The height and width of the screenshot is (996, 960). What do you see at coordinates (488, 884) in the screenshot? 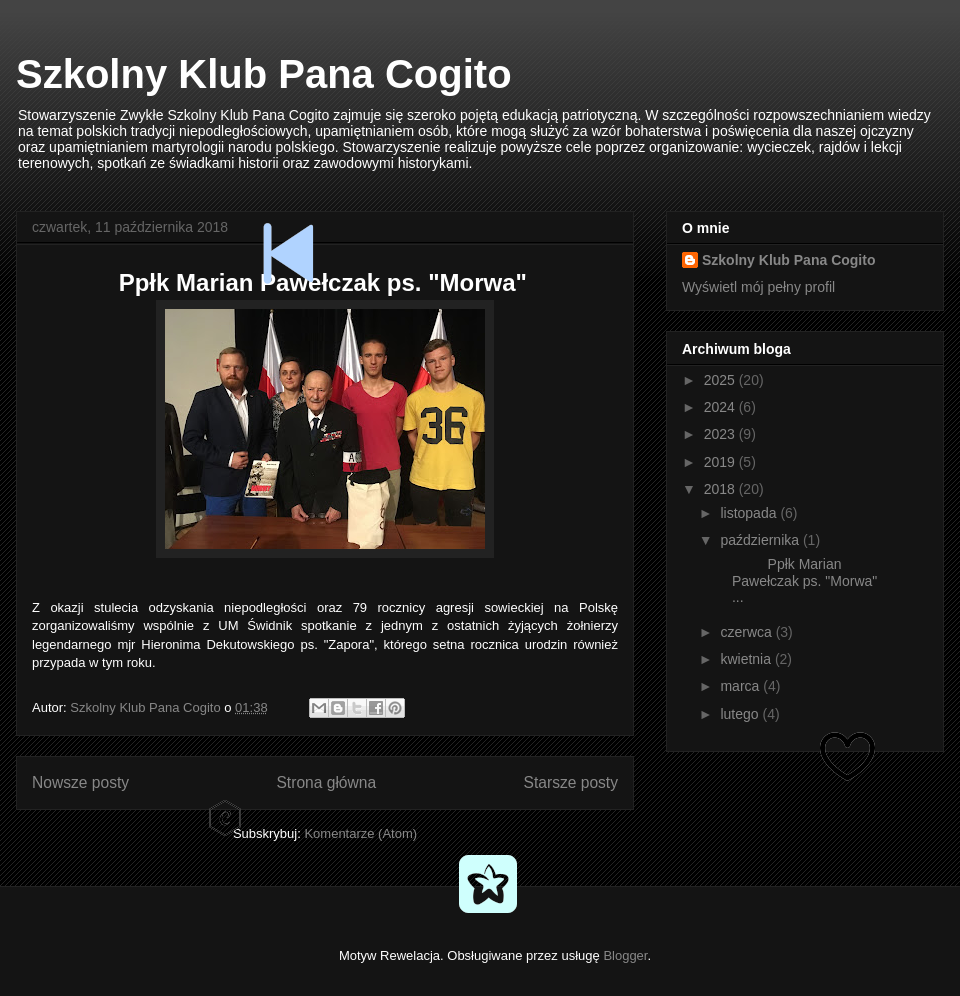
I see `open the Twinkly smart lights app` at bounding box center [488, 884].